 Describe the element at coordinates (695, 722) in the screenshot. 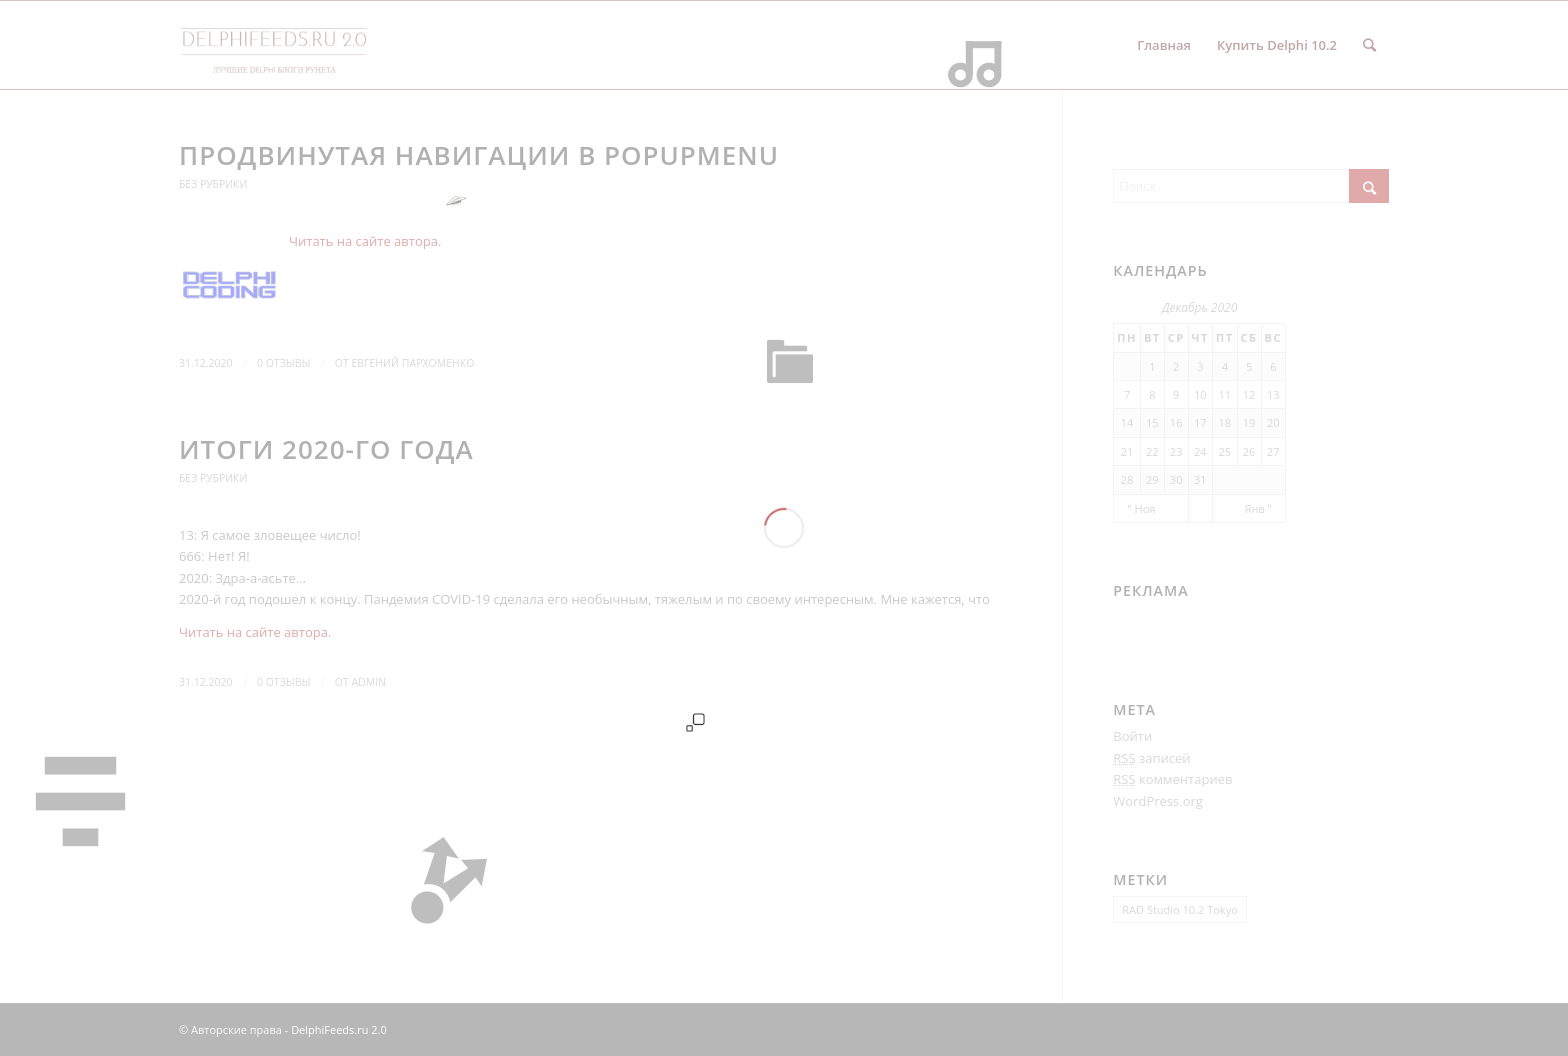

I see `access connected or mounted external drives` at that location.